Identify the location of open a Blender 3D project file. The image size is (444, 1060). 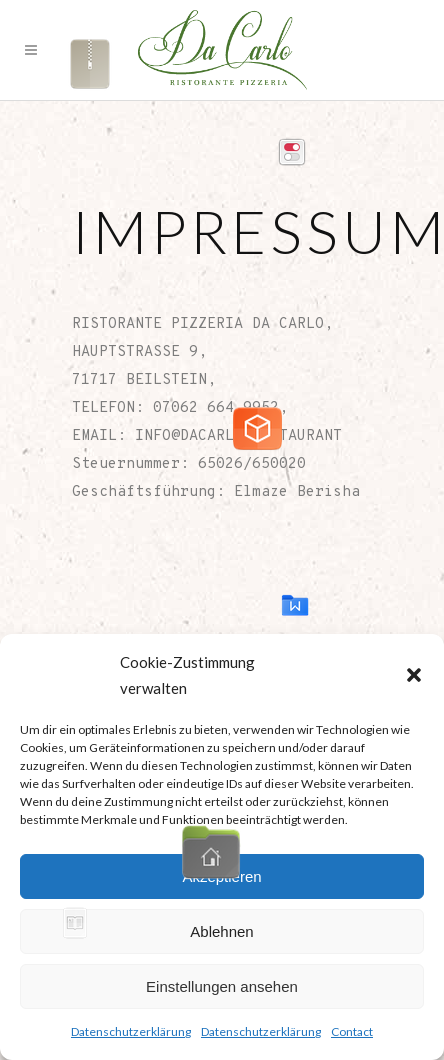
(257, 427).